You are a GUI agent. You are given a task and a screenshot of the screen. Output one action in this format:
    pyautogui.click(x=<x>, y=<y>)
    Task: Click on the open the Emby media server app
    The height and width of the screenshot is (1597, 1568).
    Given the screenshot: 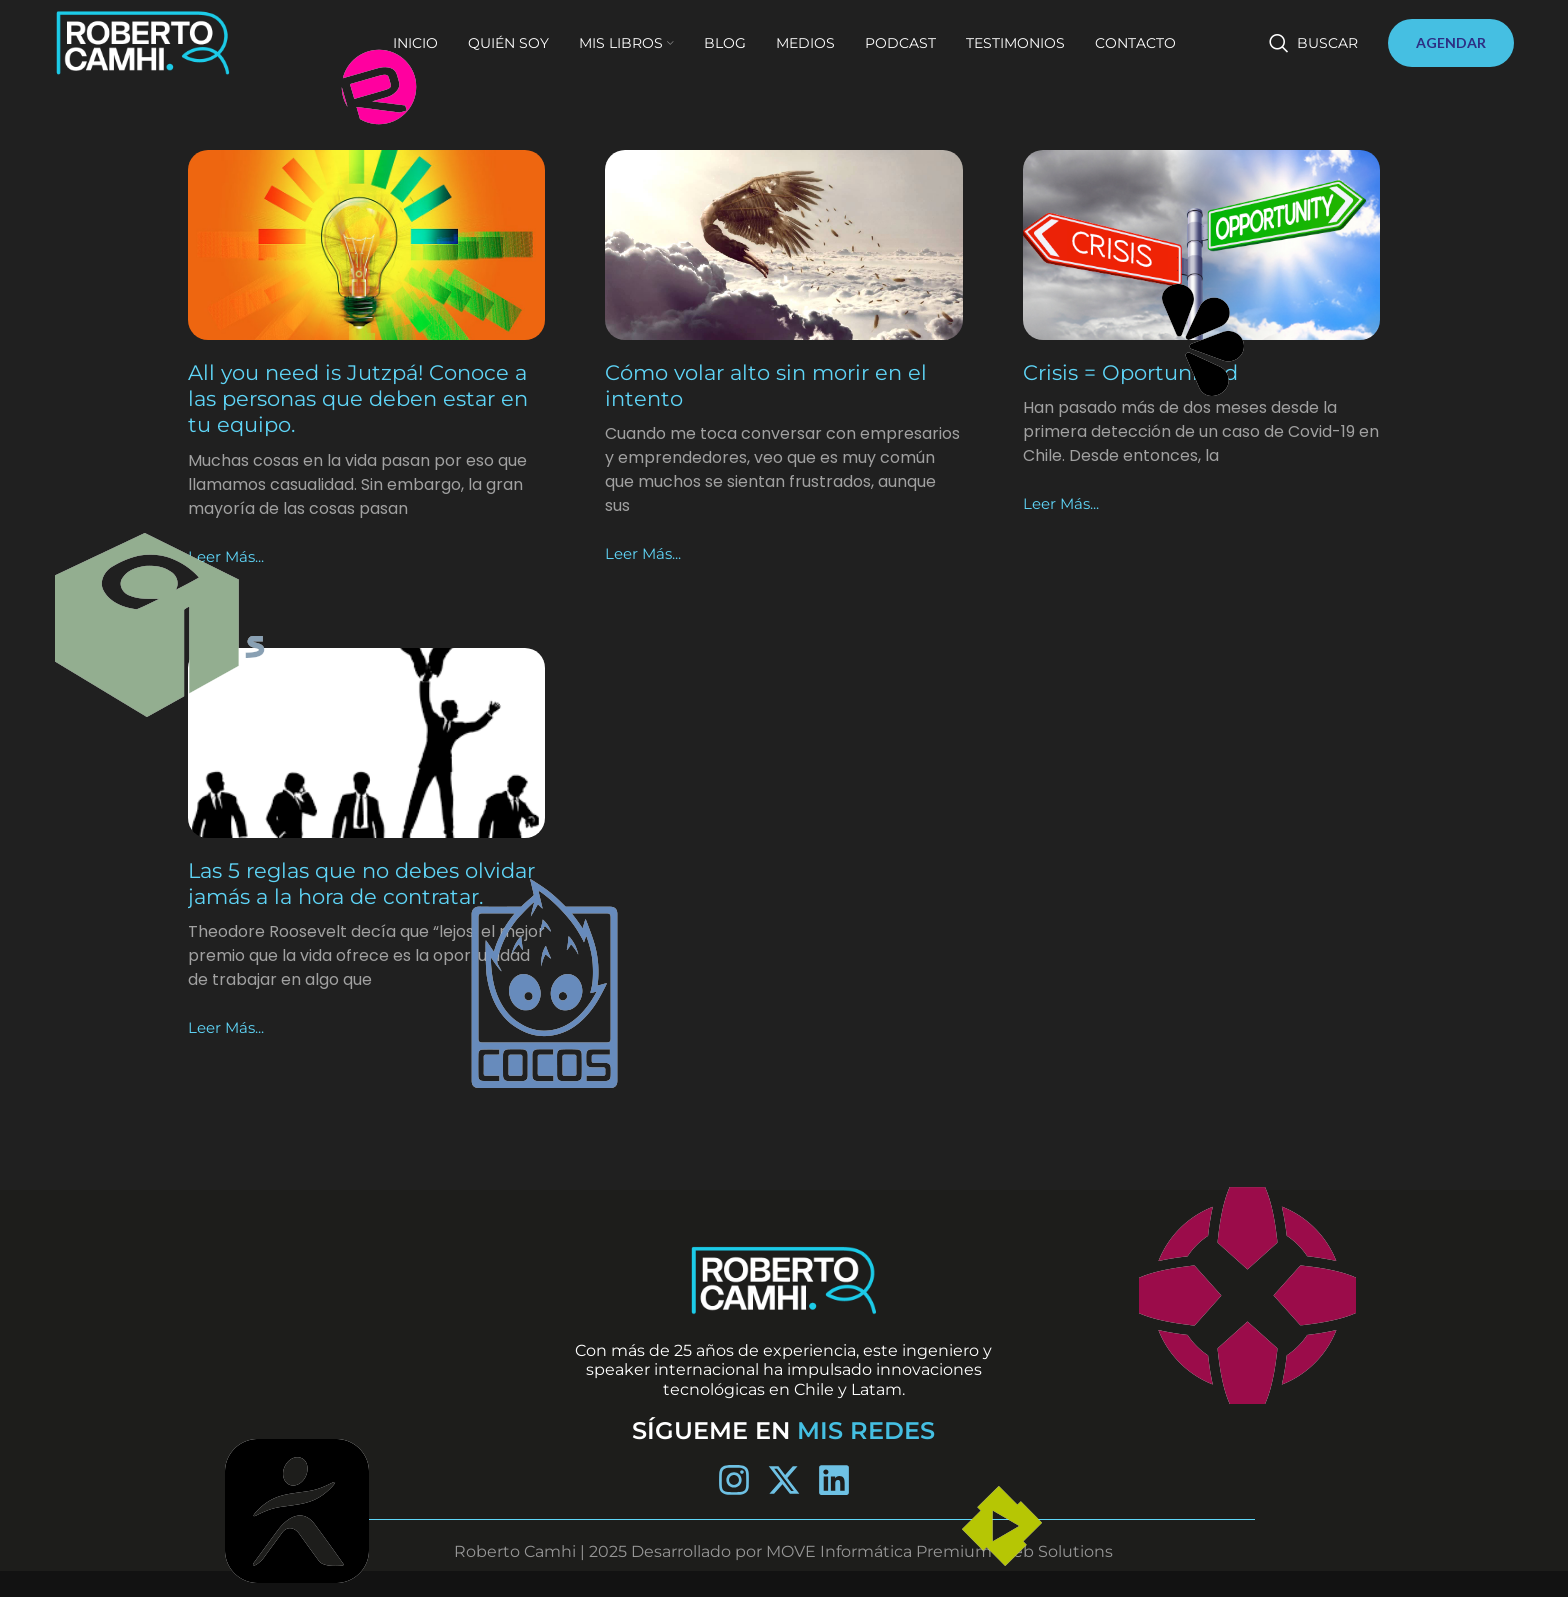 What is the action you would take?
    pyautogui.click(x=1002, y=1526)
    